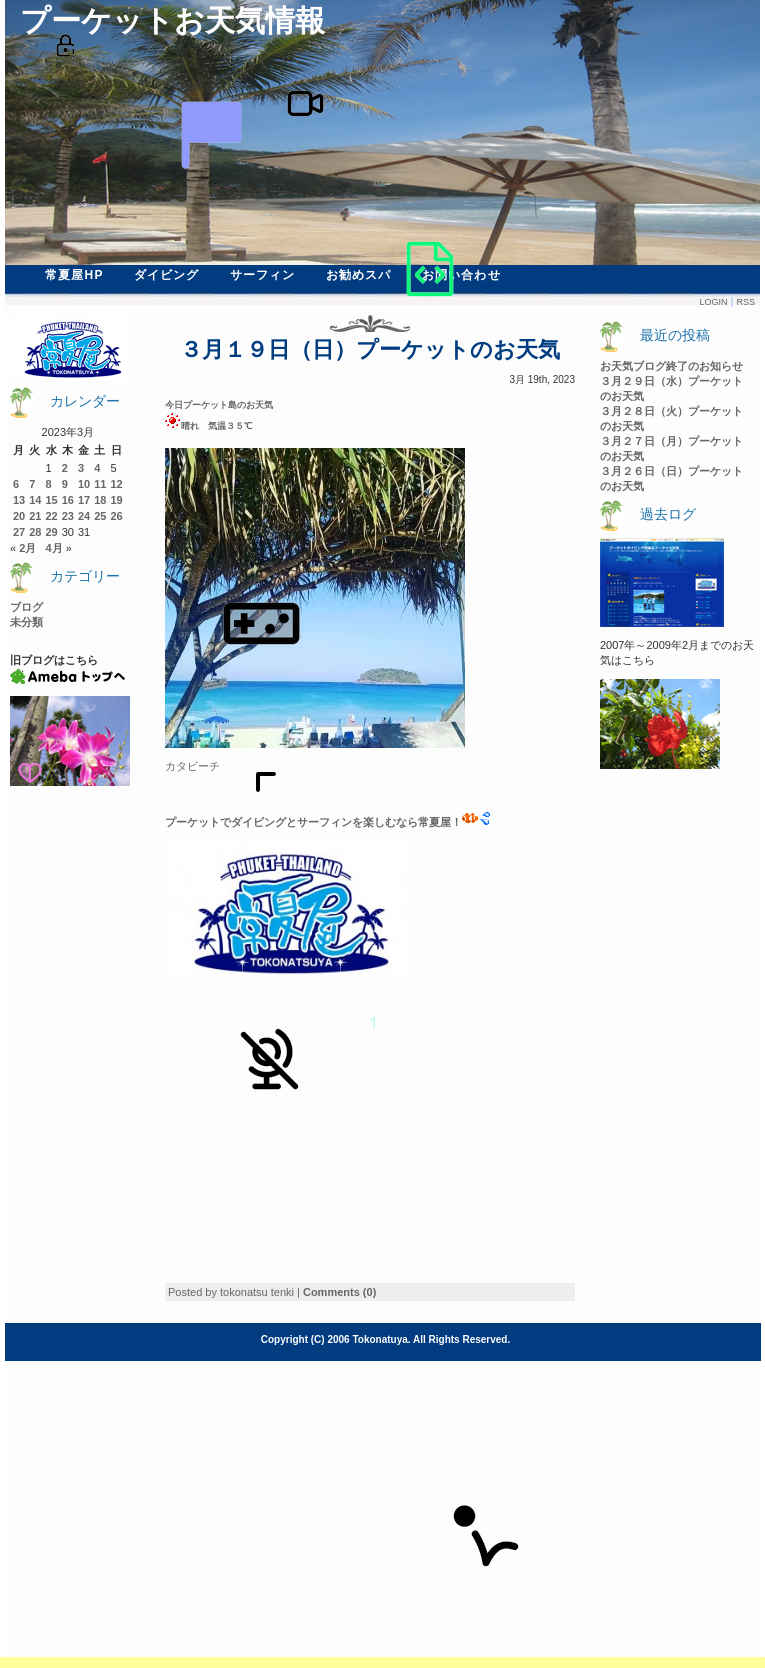 This screenshot has height=1668, width=765. I want to click on security alert or warning detected, so click(65, 45).